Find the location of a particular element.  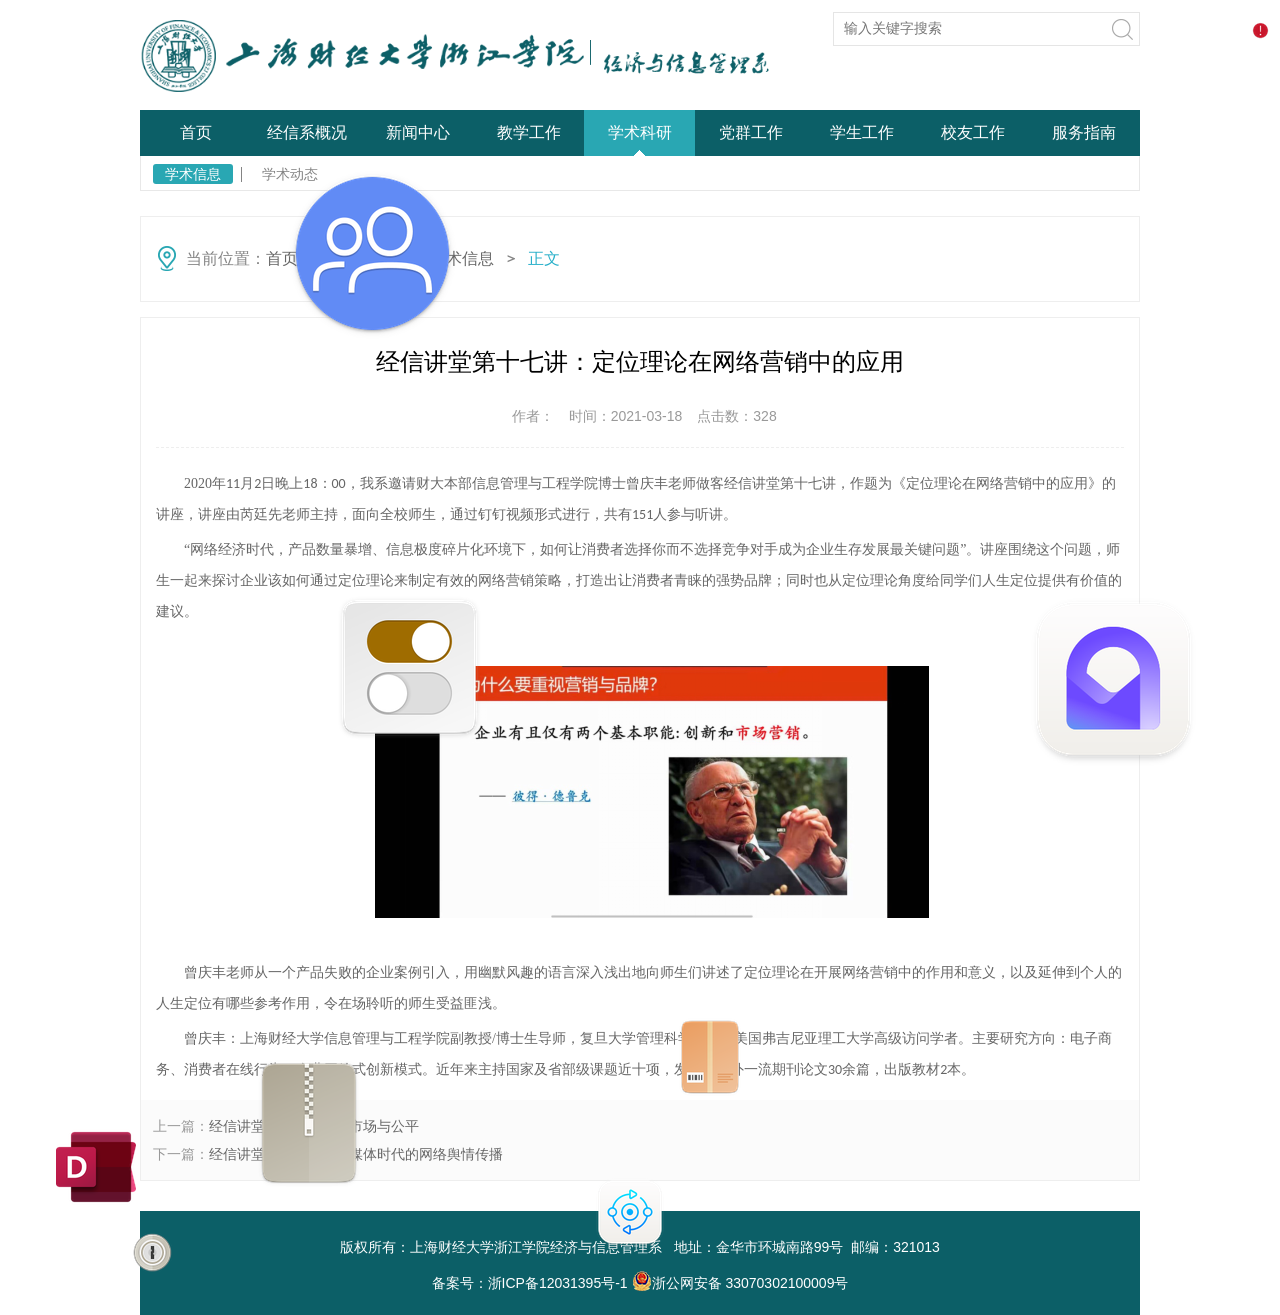

indicates important or high-priority item is located at coordinates (1260, 30).